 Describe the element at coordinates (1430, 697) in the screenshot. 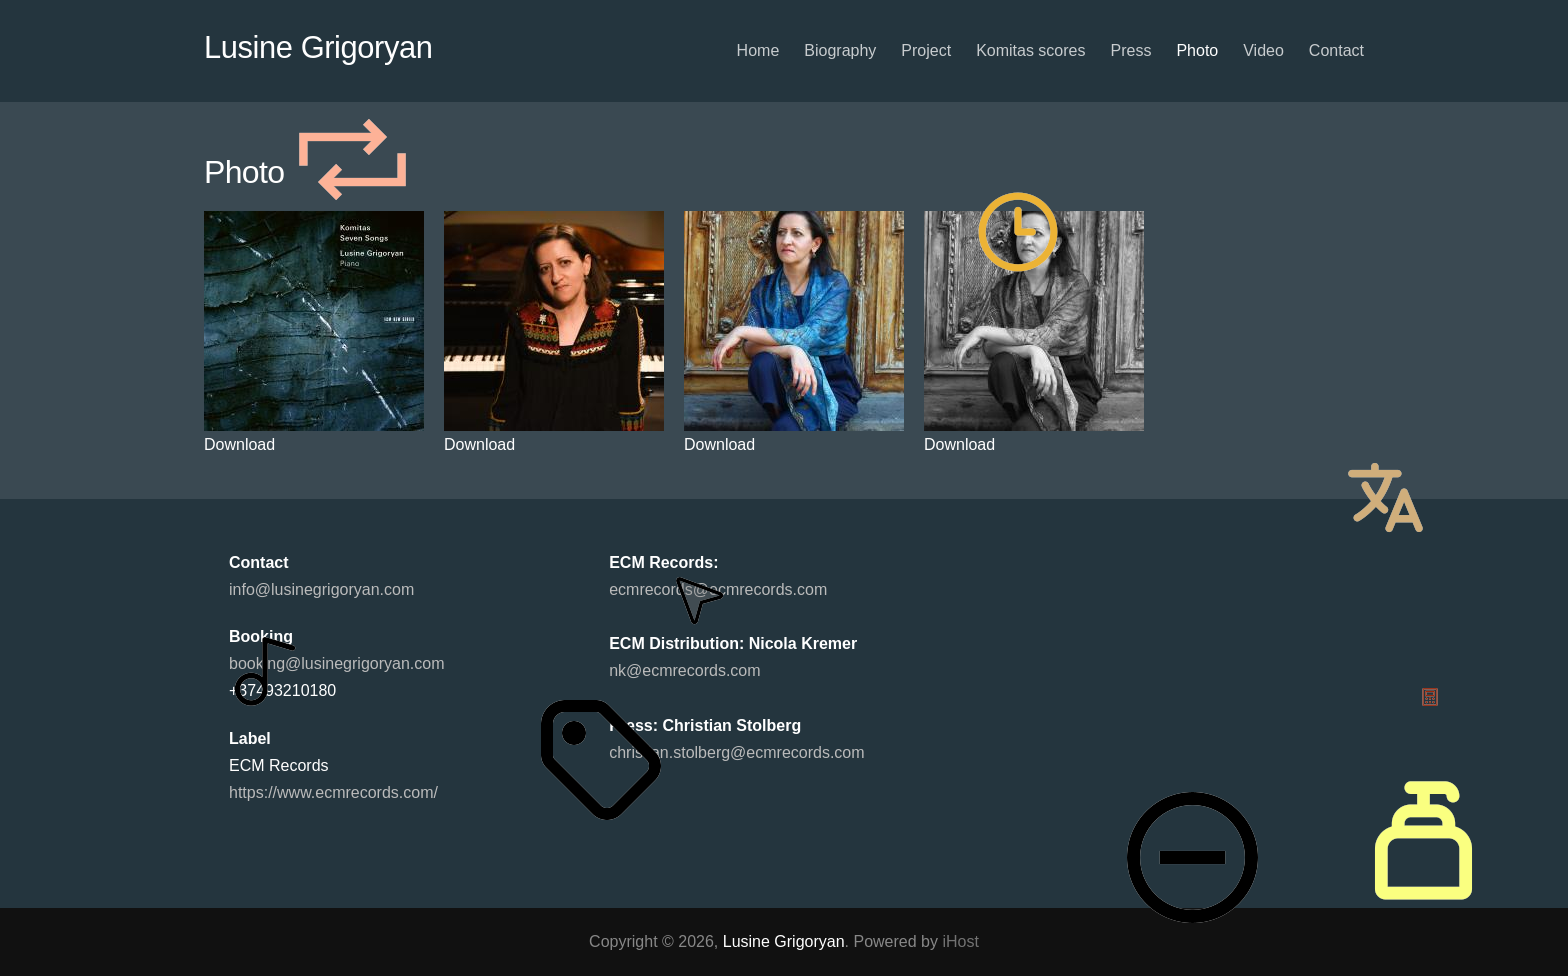

I see `open the calculator app` at that location.